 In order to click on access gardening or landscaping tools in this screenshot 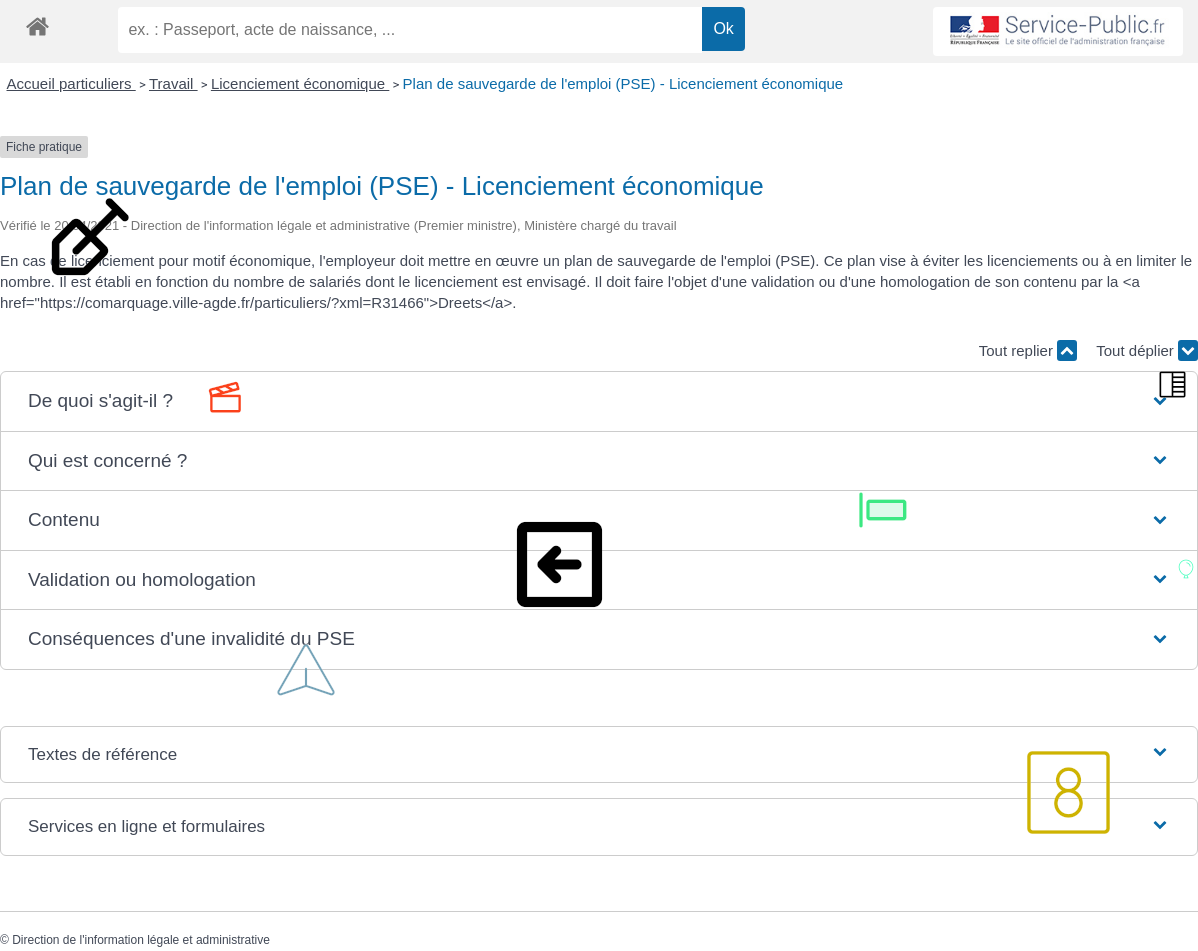, I will do `click(89, 238)`.